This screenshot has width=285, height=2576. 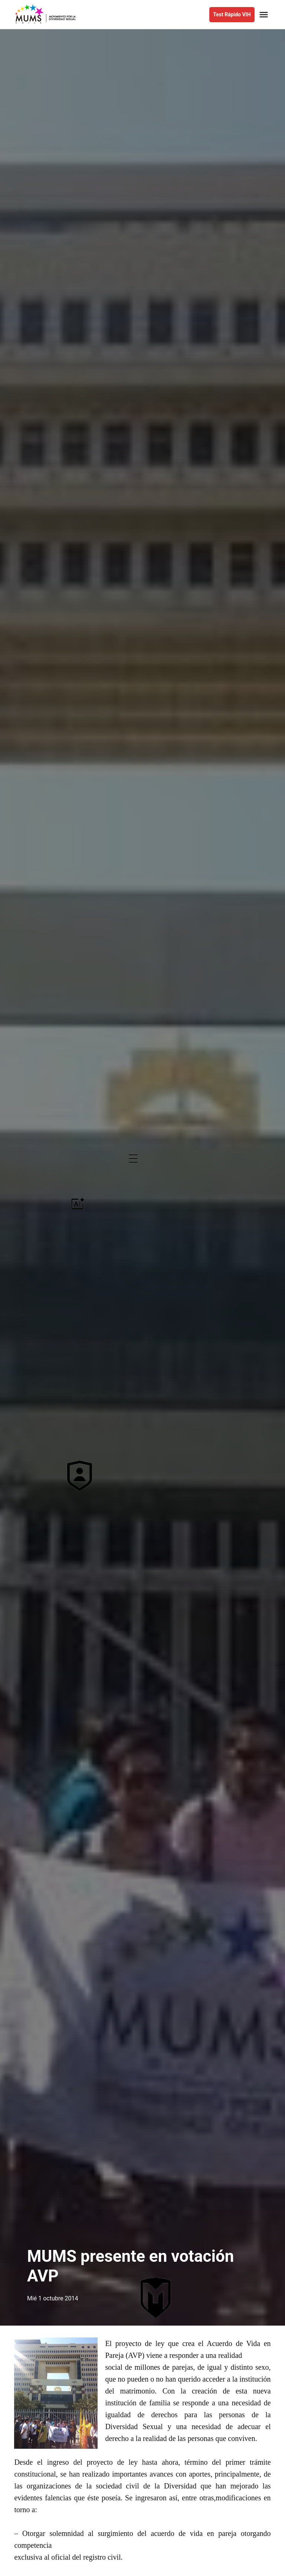 I want to click on metasploit penetration testing framework logo, so click(x=155, y=2298).